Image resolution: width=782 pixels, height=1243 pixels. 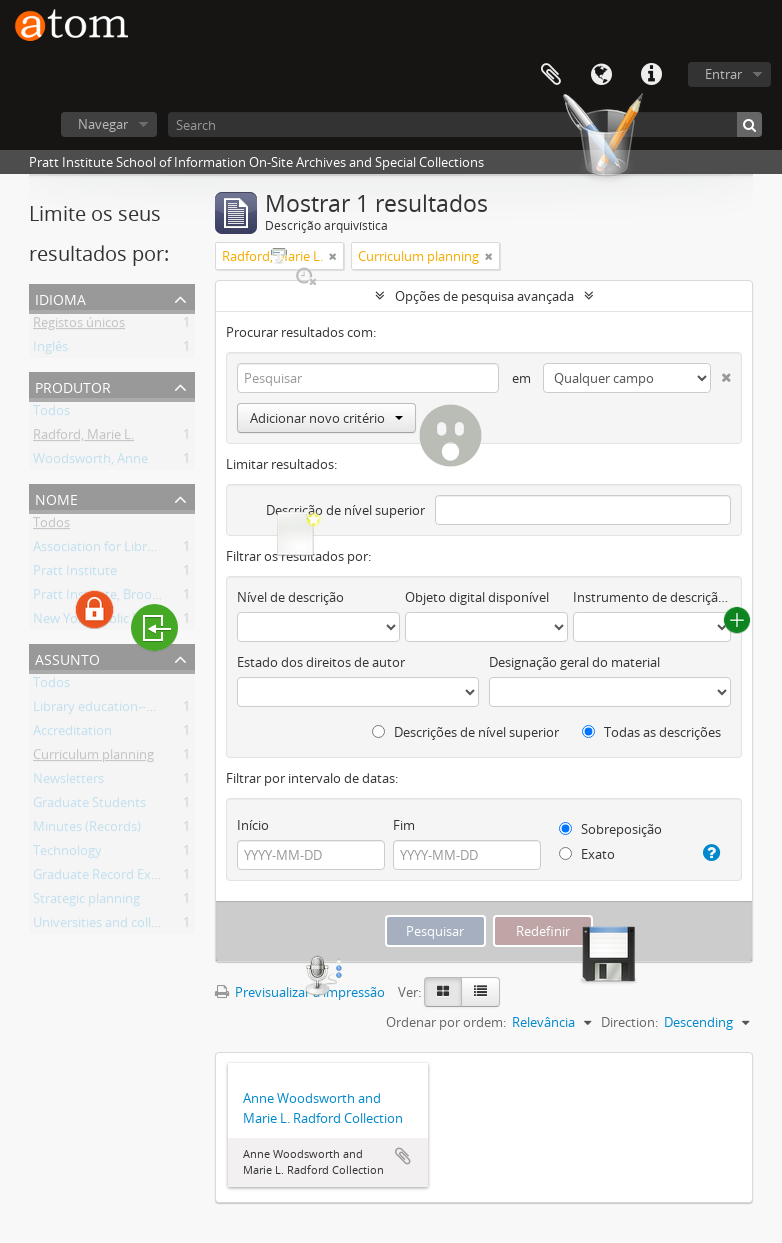 I want to click on brightness settings are locked, so click(x=94, y=609).